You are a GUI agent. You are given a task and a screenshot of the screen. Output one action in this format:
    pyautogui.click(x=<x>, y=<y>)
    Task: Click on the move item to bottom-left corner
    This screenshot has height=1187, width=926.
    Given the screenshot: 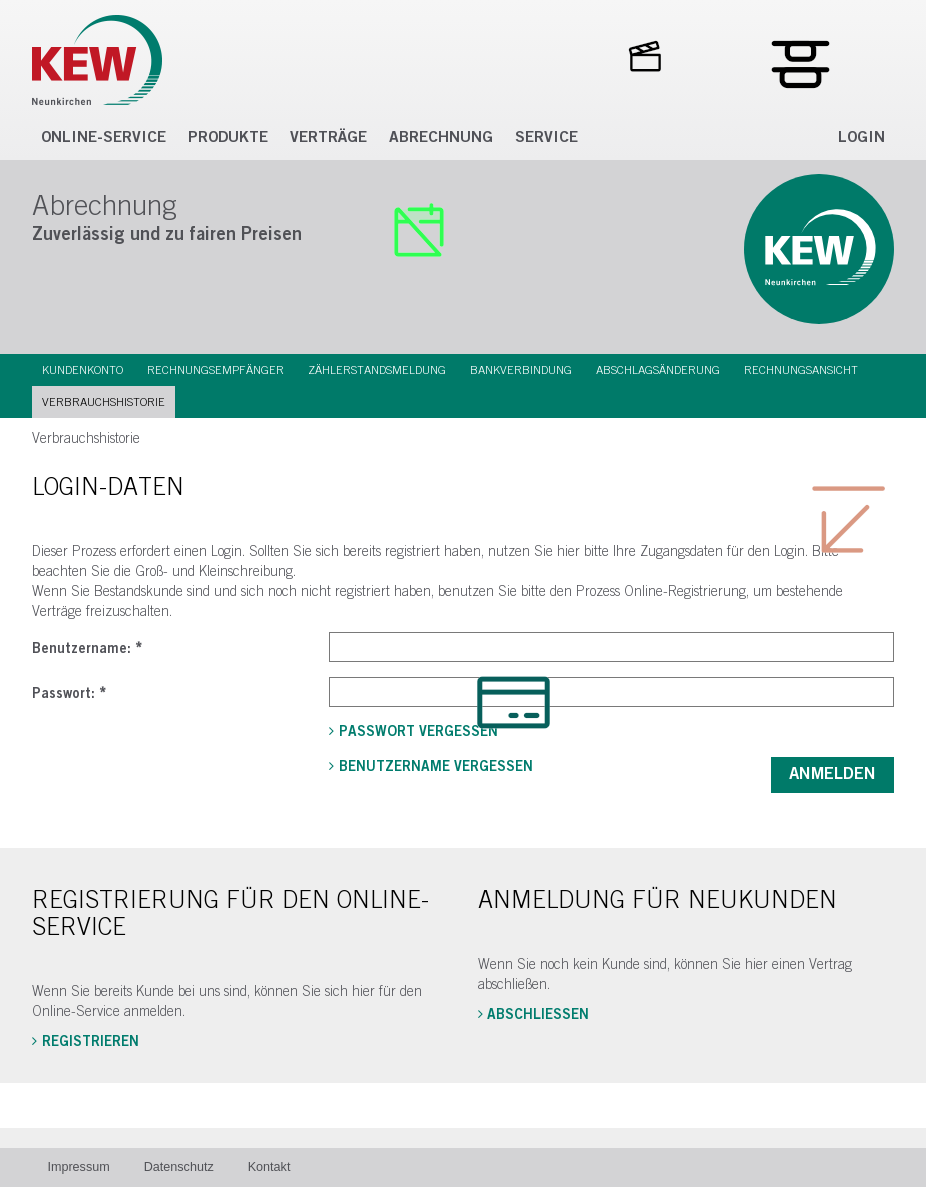 What is the action you would take?
    pyautogui.click(x=845, y=519)
    